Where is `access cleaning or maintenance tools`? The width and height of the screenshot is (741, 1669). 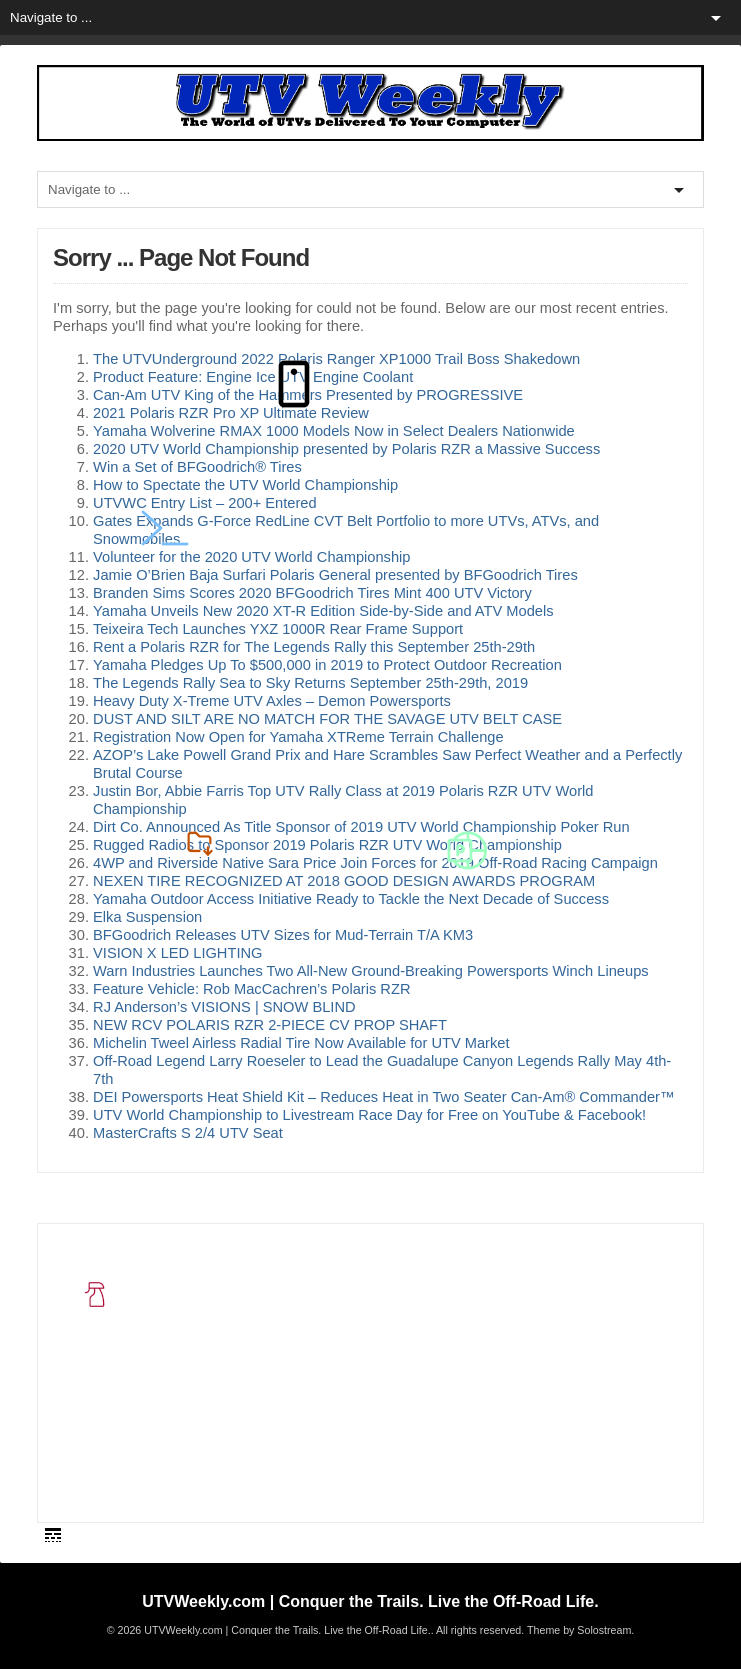
access cleaning or maintenance tools is located at coordinates (95, 1294).